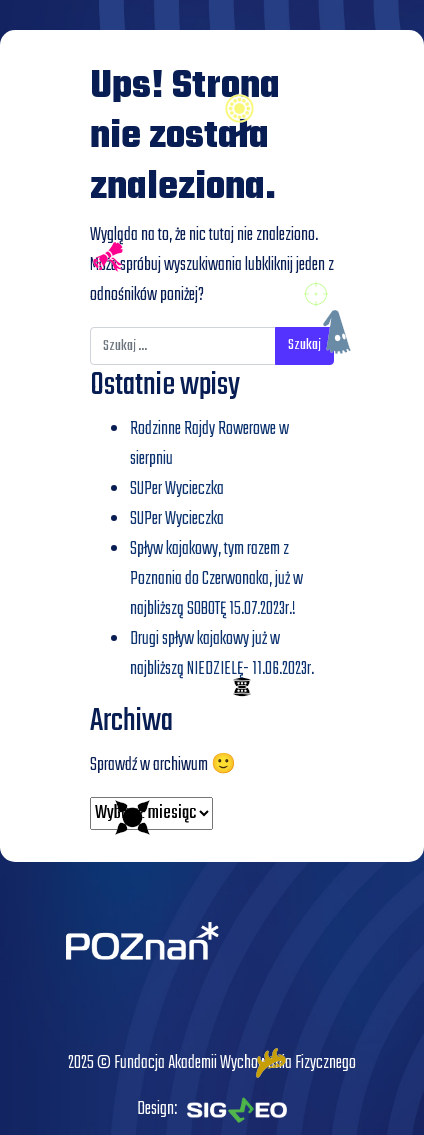 The height and width of the screenshot is (1135, 424). I want to click on abstract hourglass or time-based game mechanic, so click(242, 687).